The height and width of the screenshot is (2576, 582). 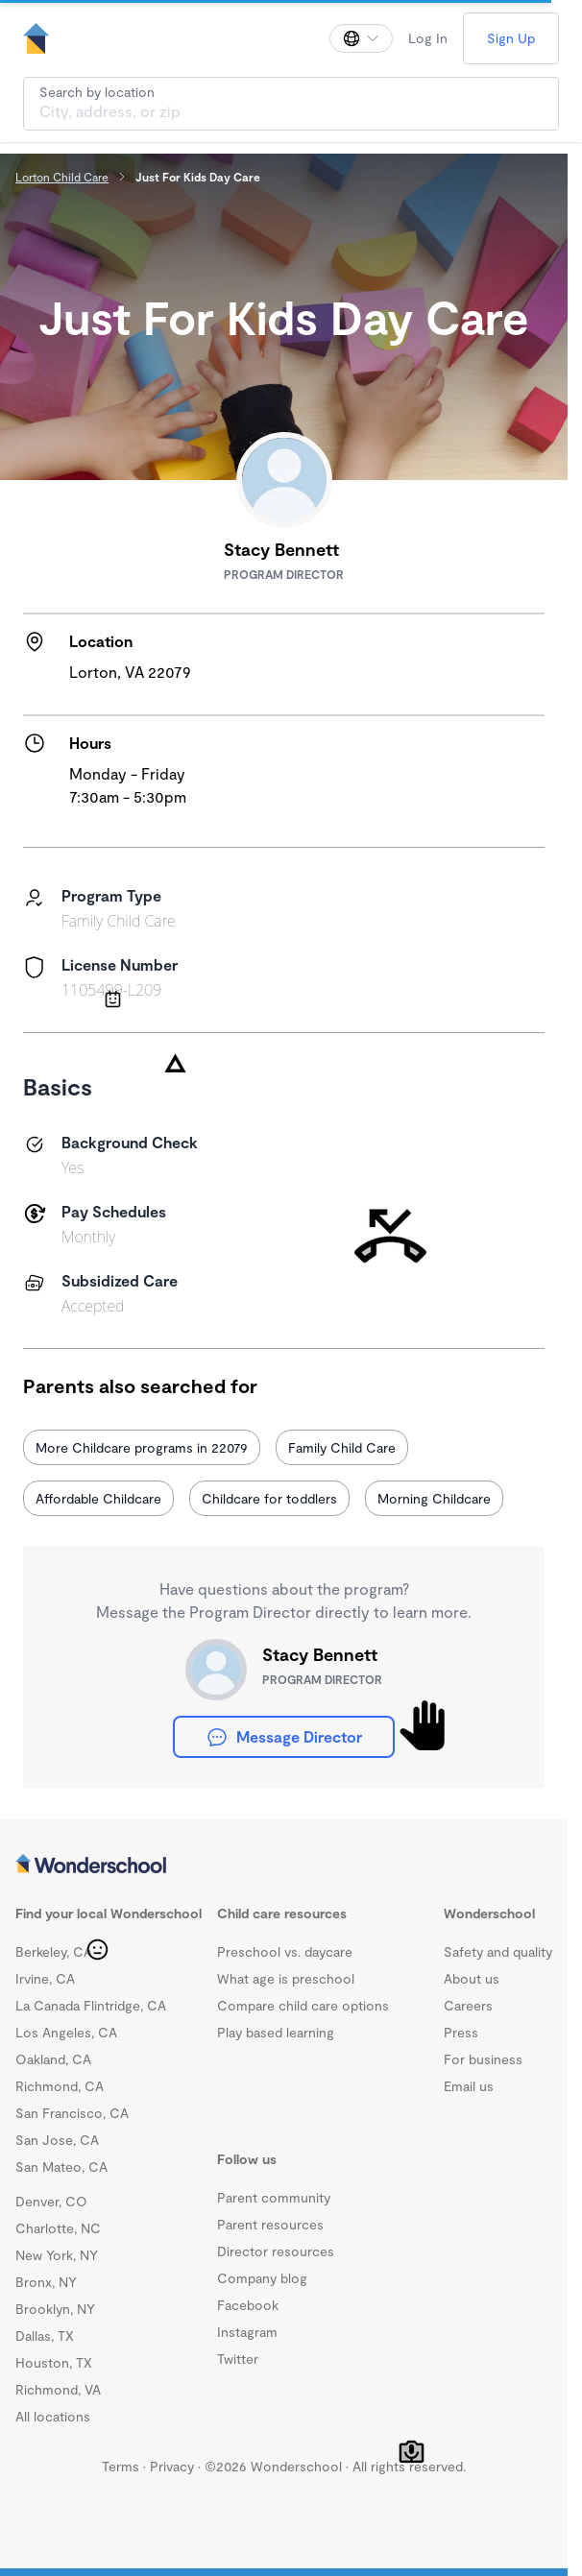 I want to click on access AI assistant or chatbot, so click(x=112, y=999).